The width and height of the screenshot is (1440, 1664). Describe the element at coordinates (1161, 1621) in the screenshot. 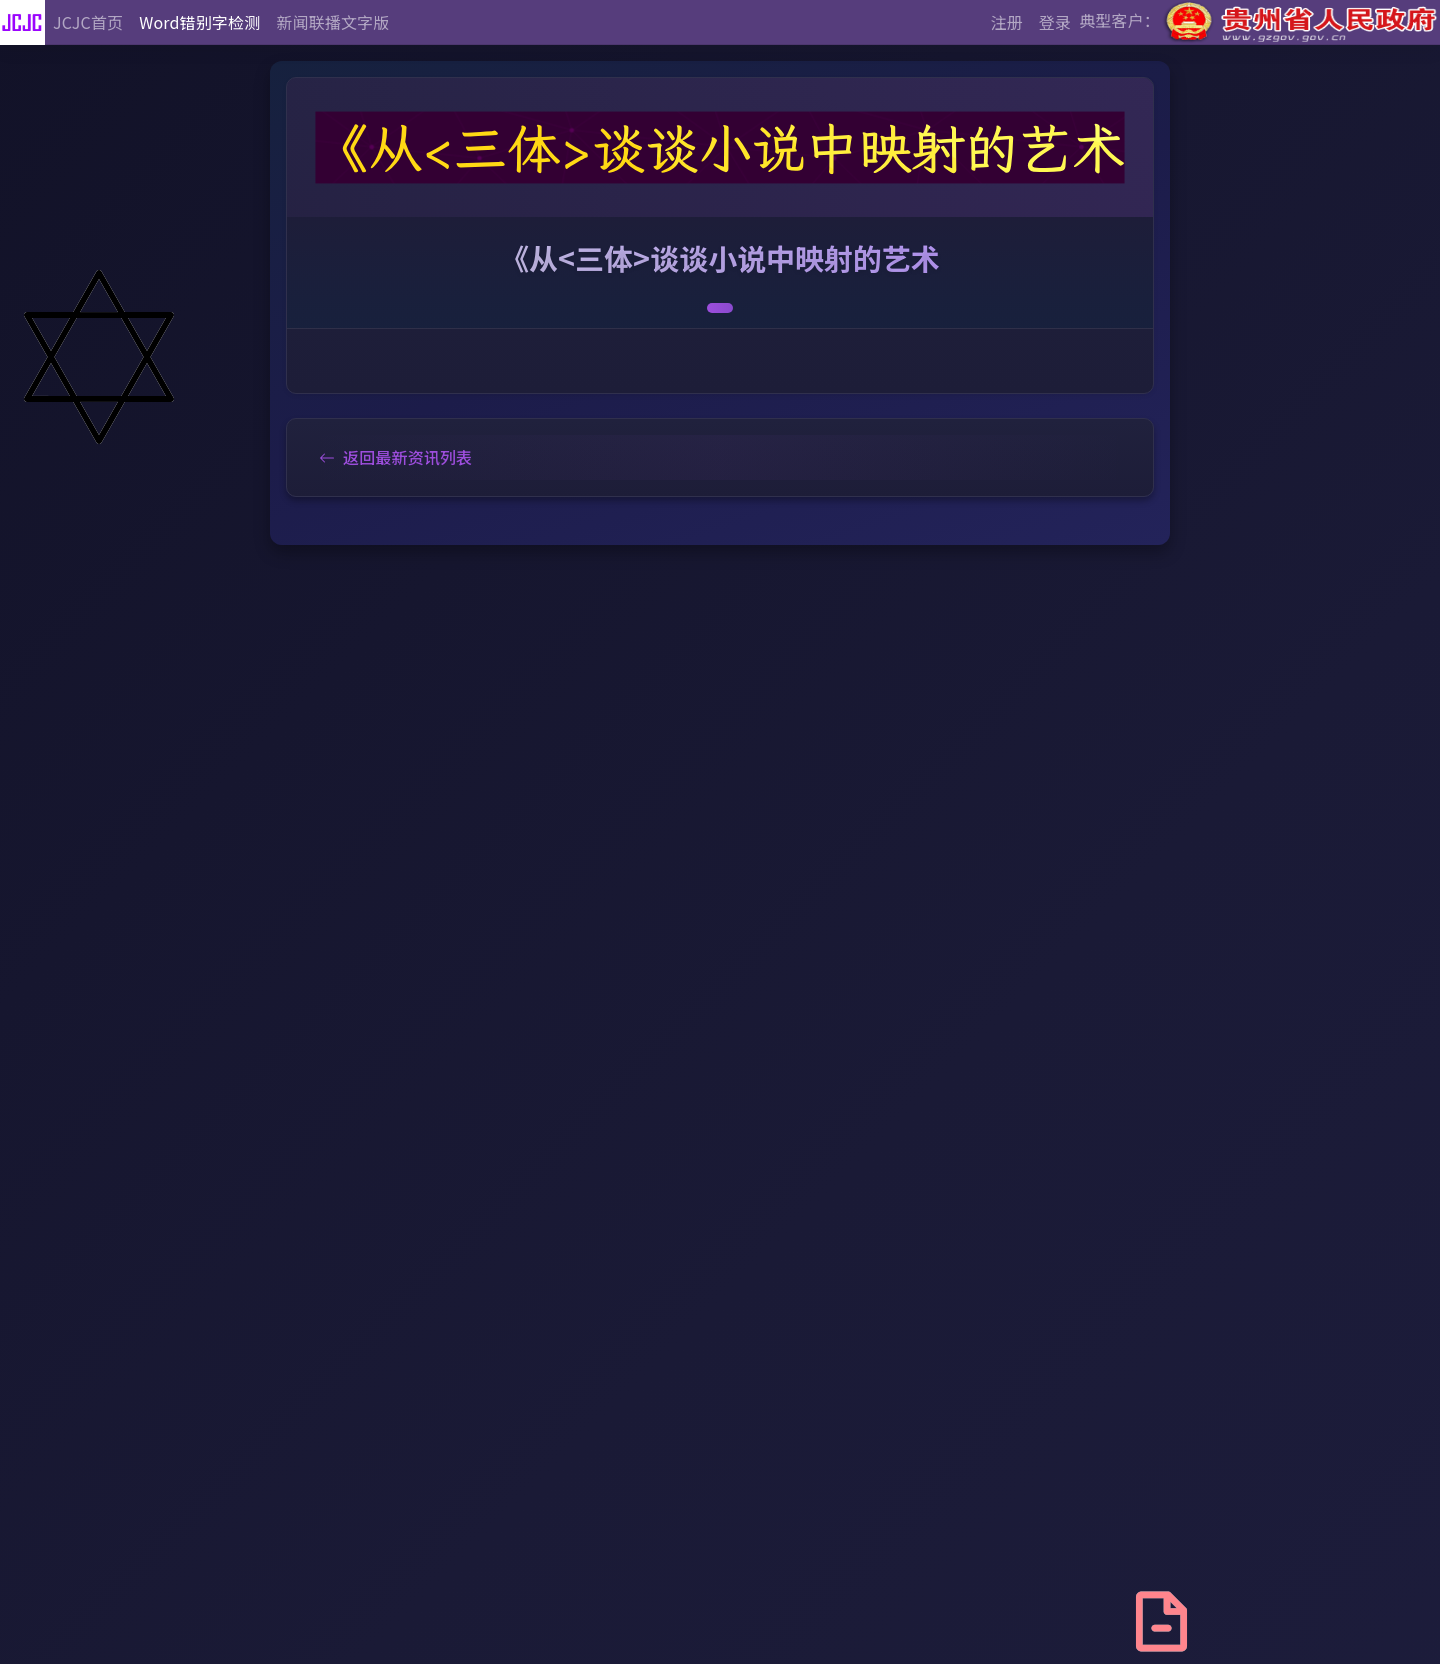

I see `remove a file from your collection` at that location.